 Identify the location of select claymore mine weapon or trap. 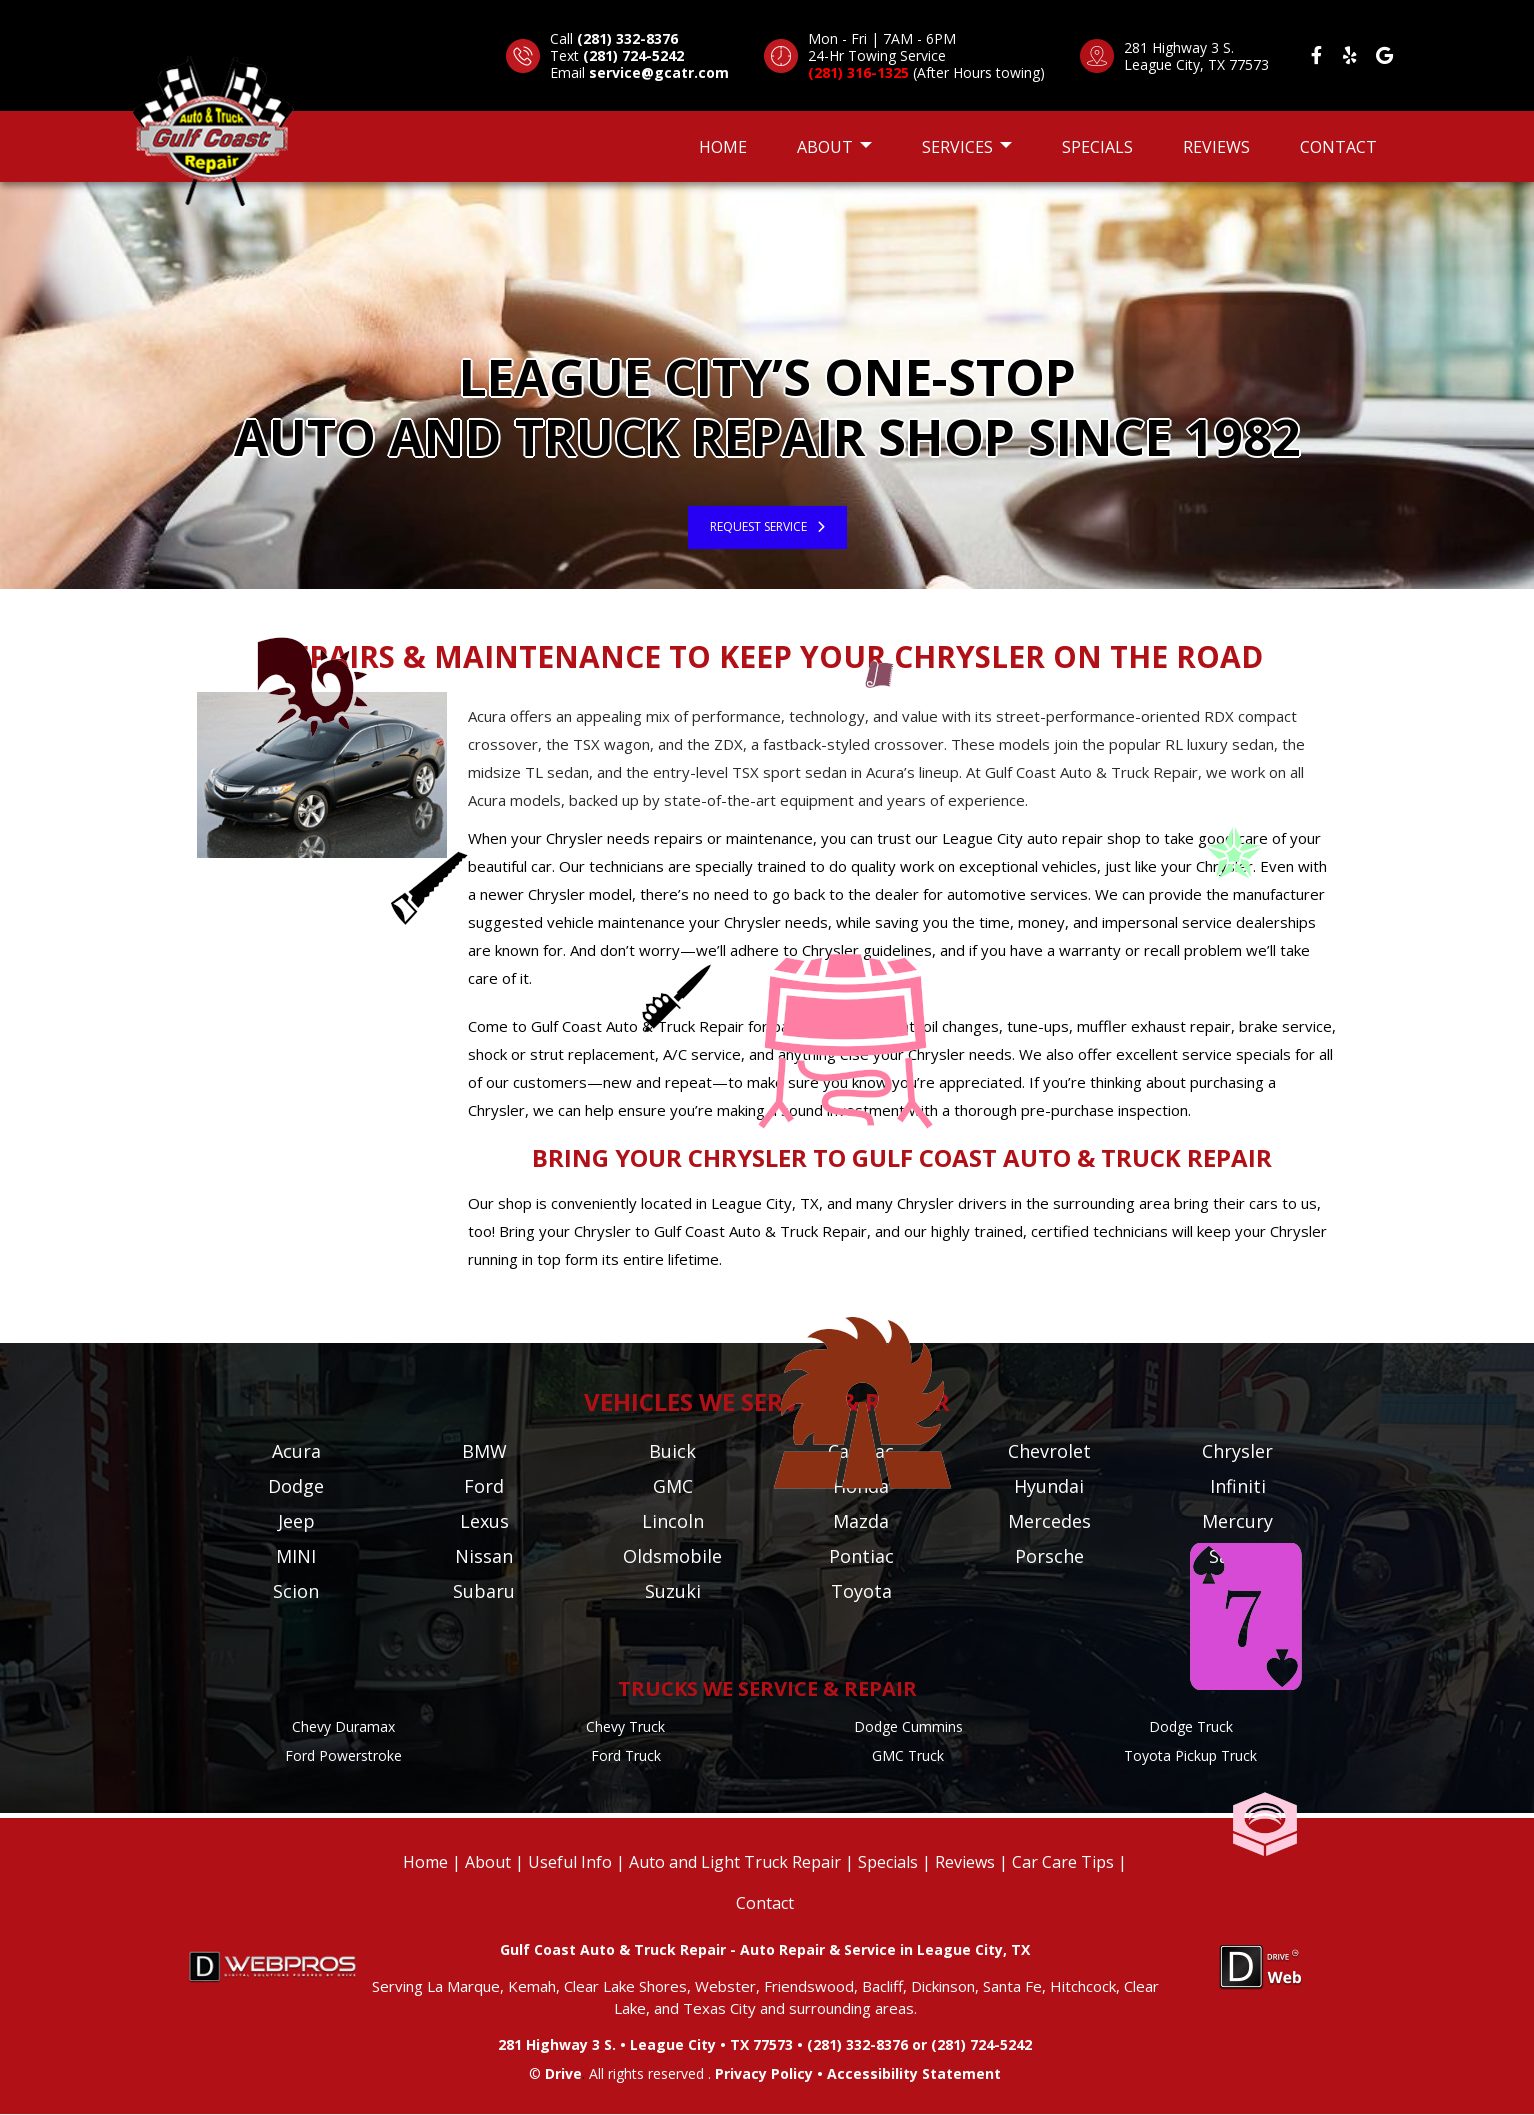
(845, 1039).